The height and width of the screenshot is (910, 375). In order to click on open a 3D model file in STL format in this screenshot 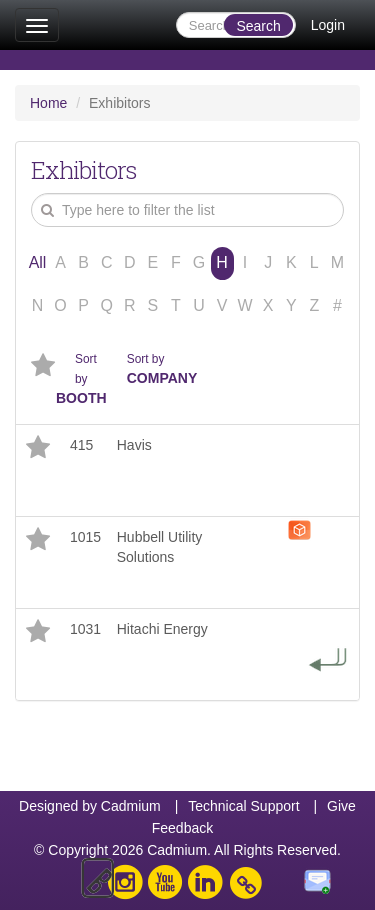, I will do `click(299, 529)`.